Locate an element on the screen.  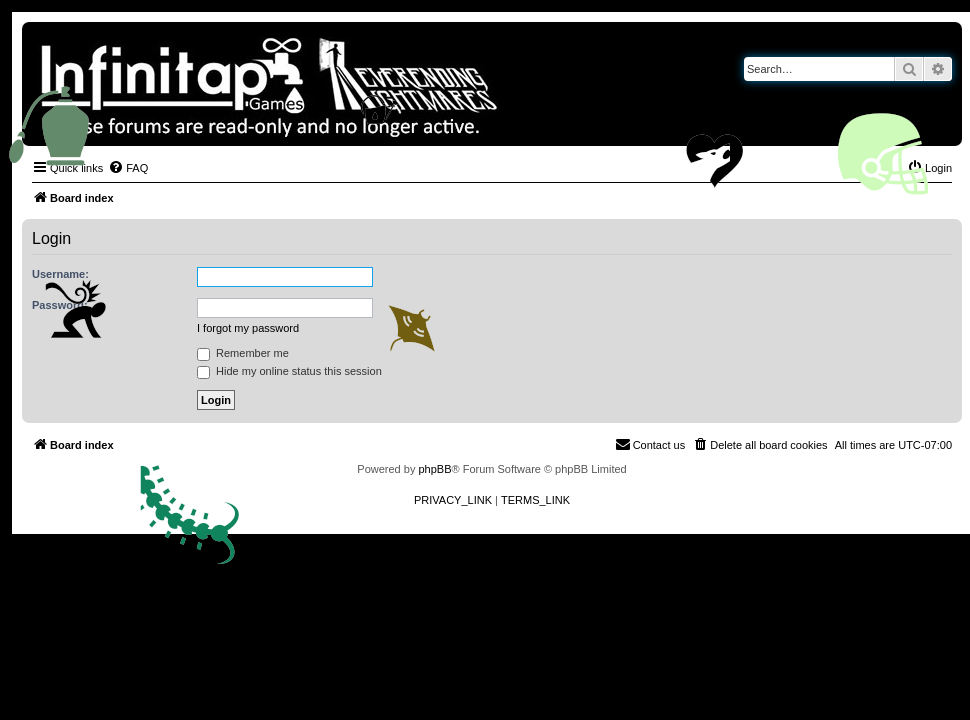
support animal welfare or pet rescue organizations is located at coordinates (714, 161).